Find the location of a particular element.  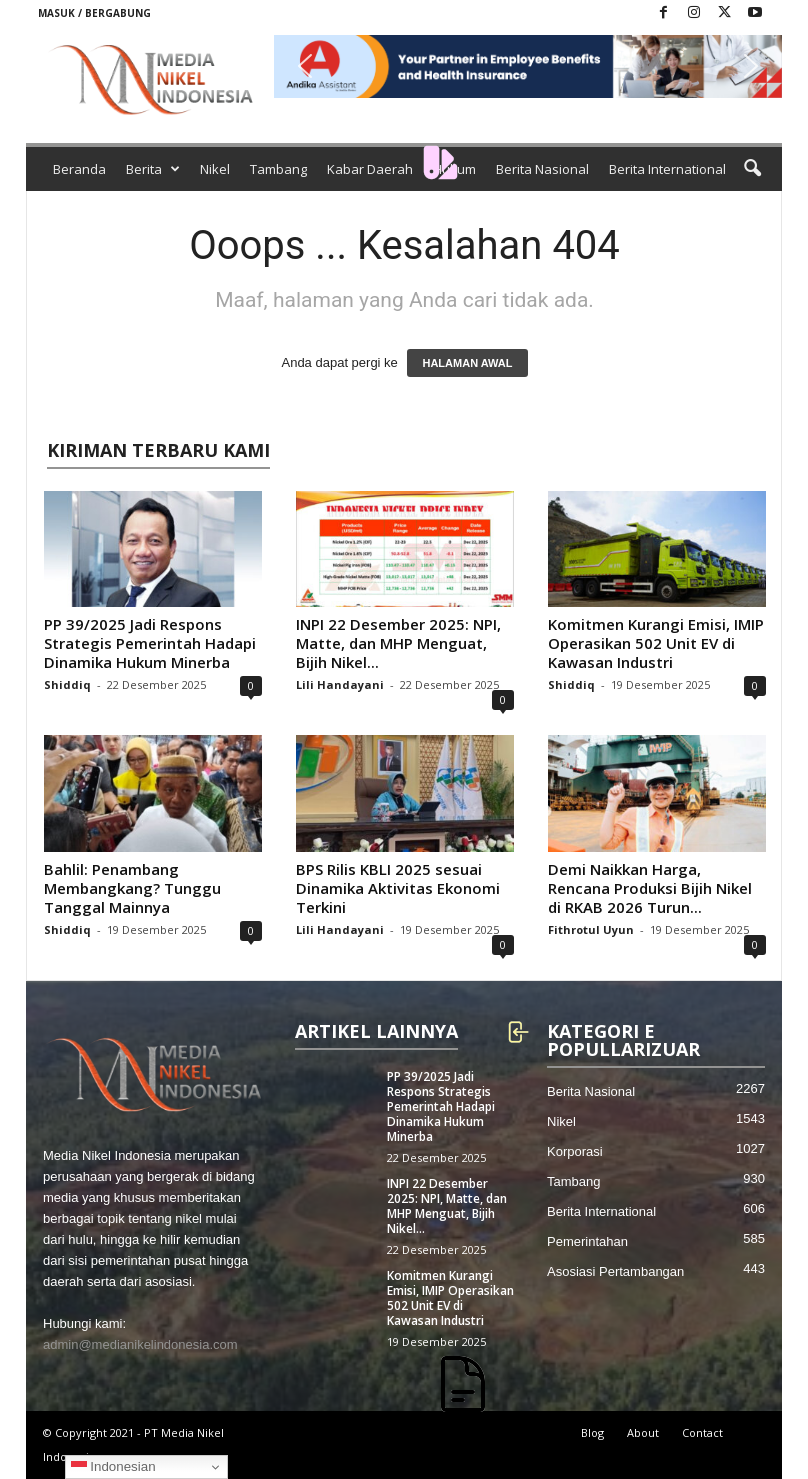

view document details is located at coordinates (463, 1384).